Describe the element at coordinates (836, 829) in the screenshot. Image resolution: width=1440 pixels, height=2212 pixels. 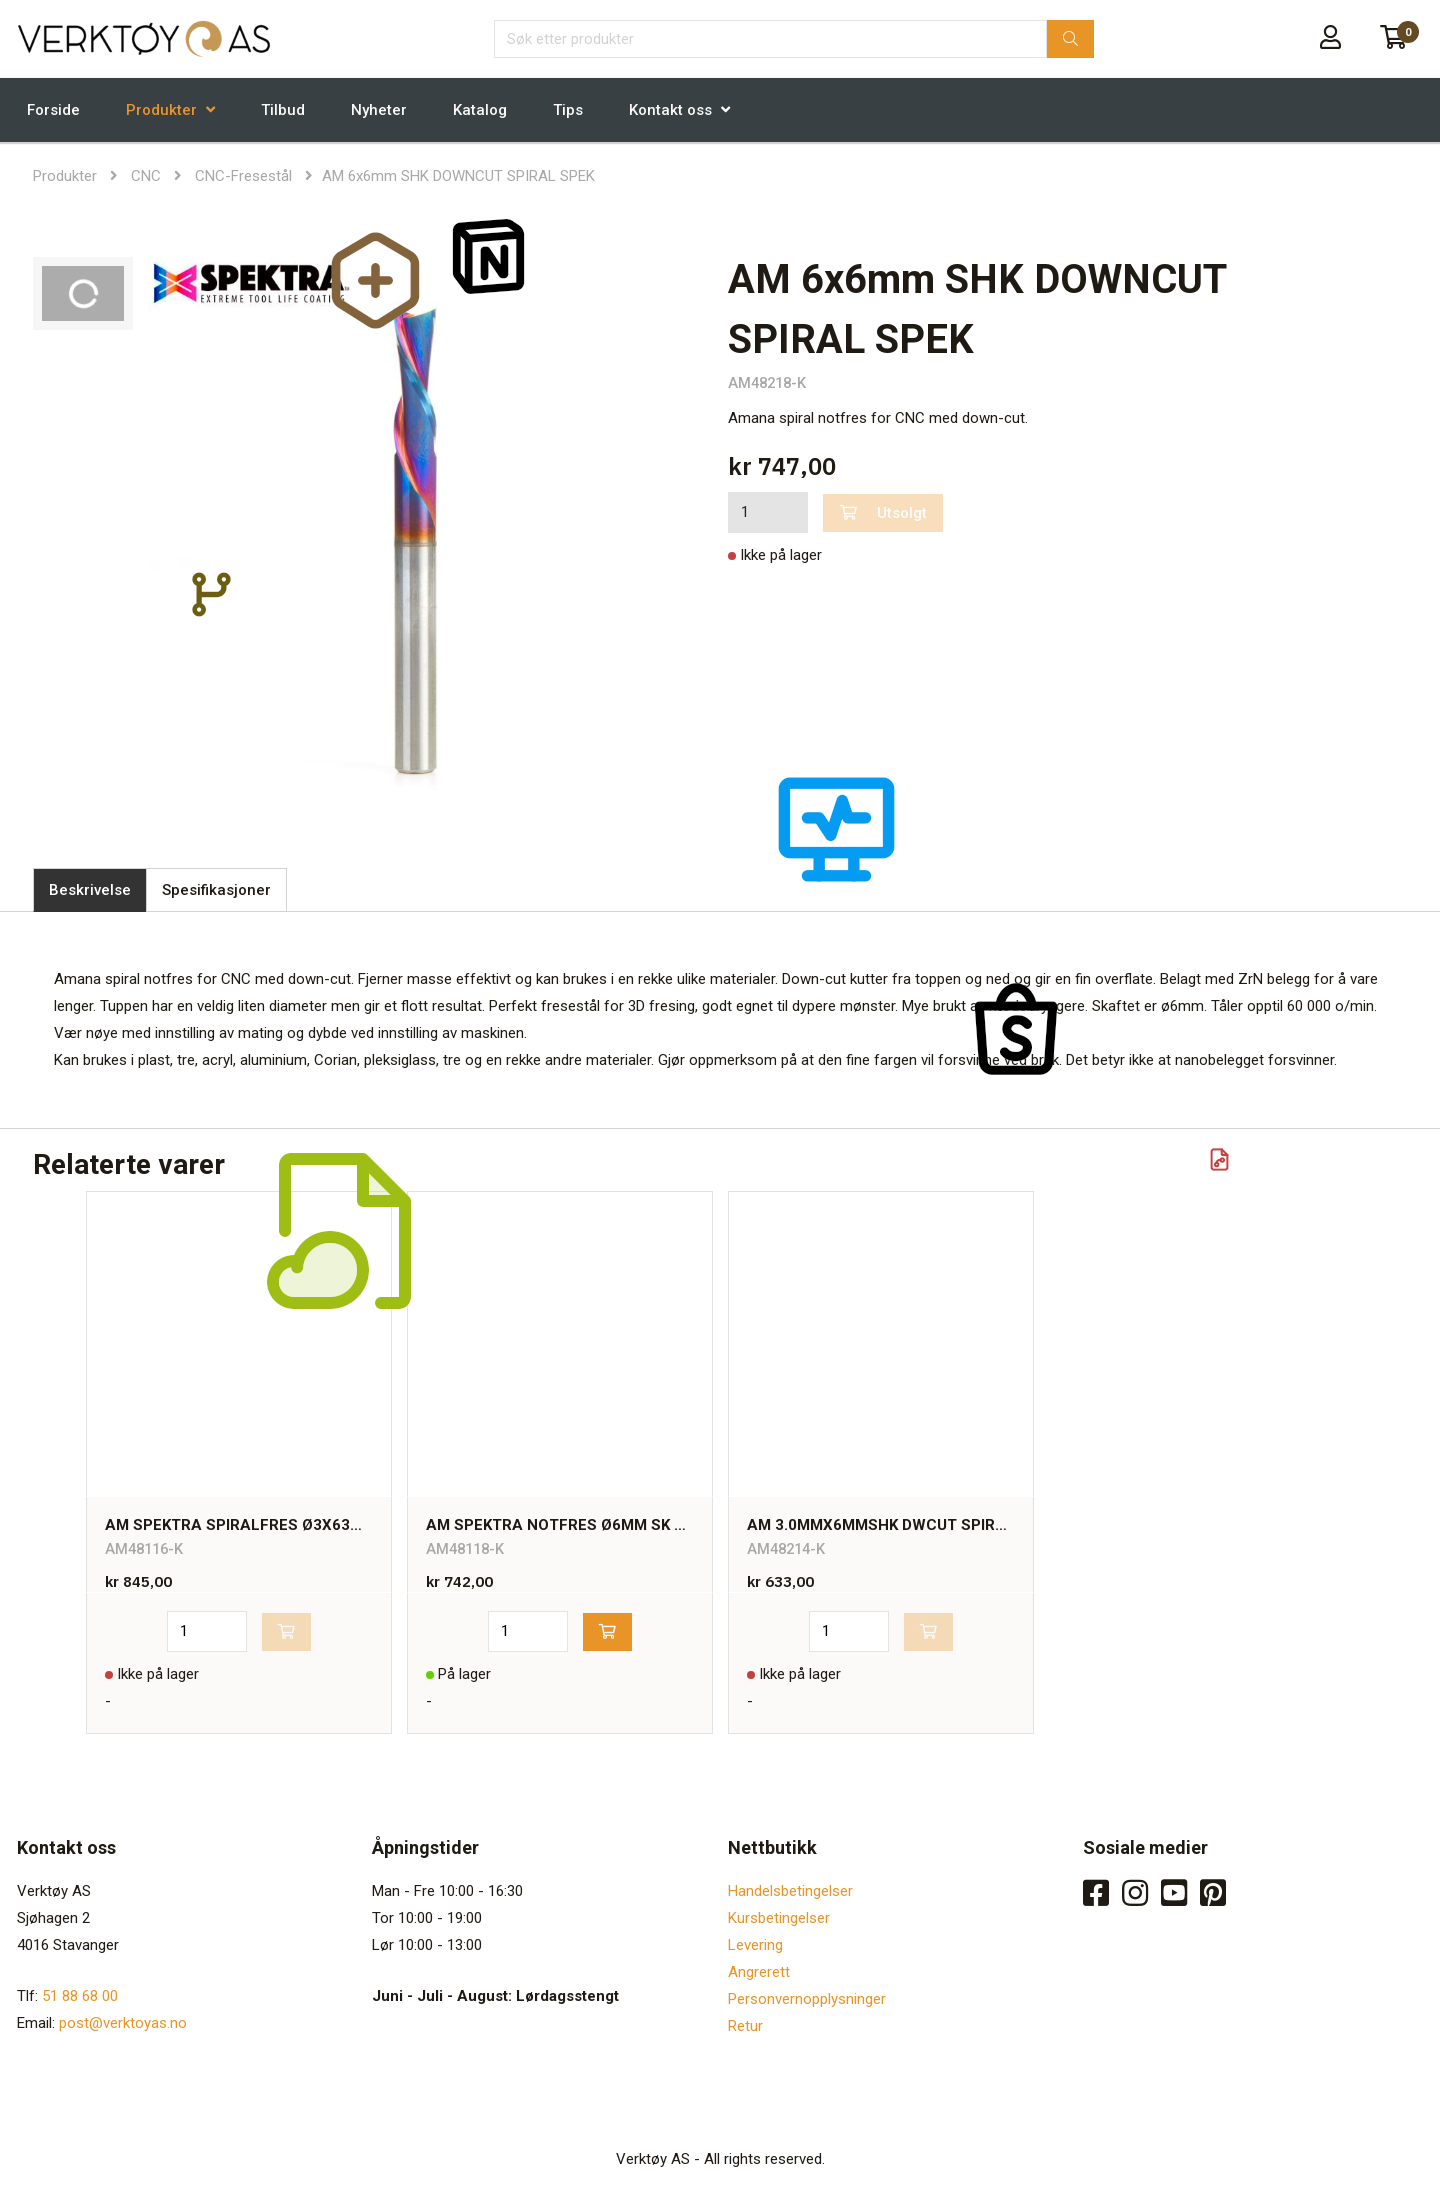
I see `view heart rate or vital sign data` at that location.